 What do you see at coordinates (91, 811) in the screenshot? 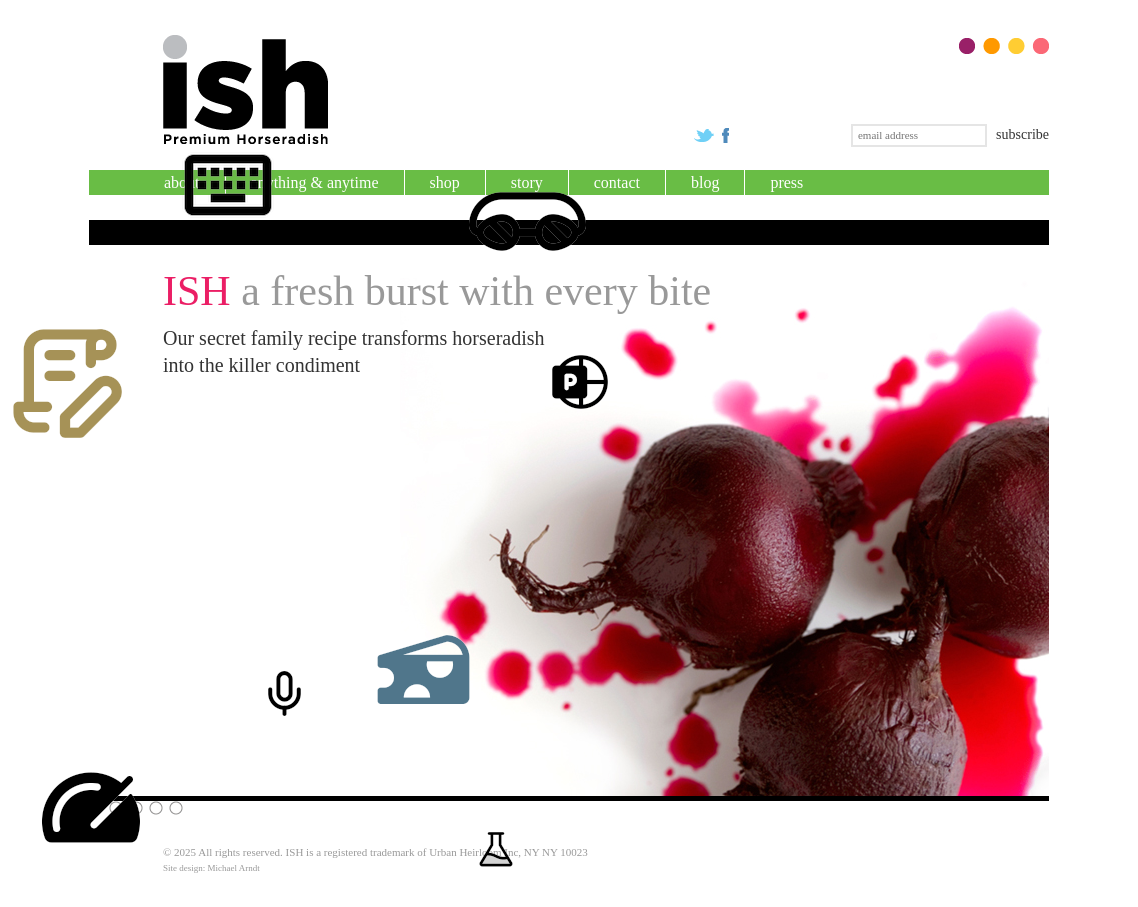
I see `view speed or performance metrics` at bounding box center [91, 811].